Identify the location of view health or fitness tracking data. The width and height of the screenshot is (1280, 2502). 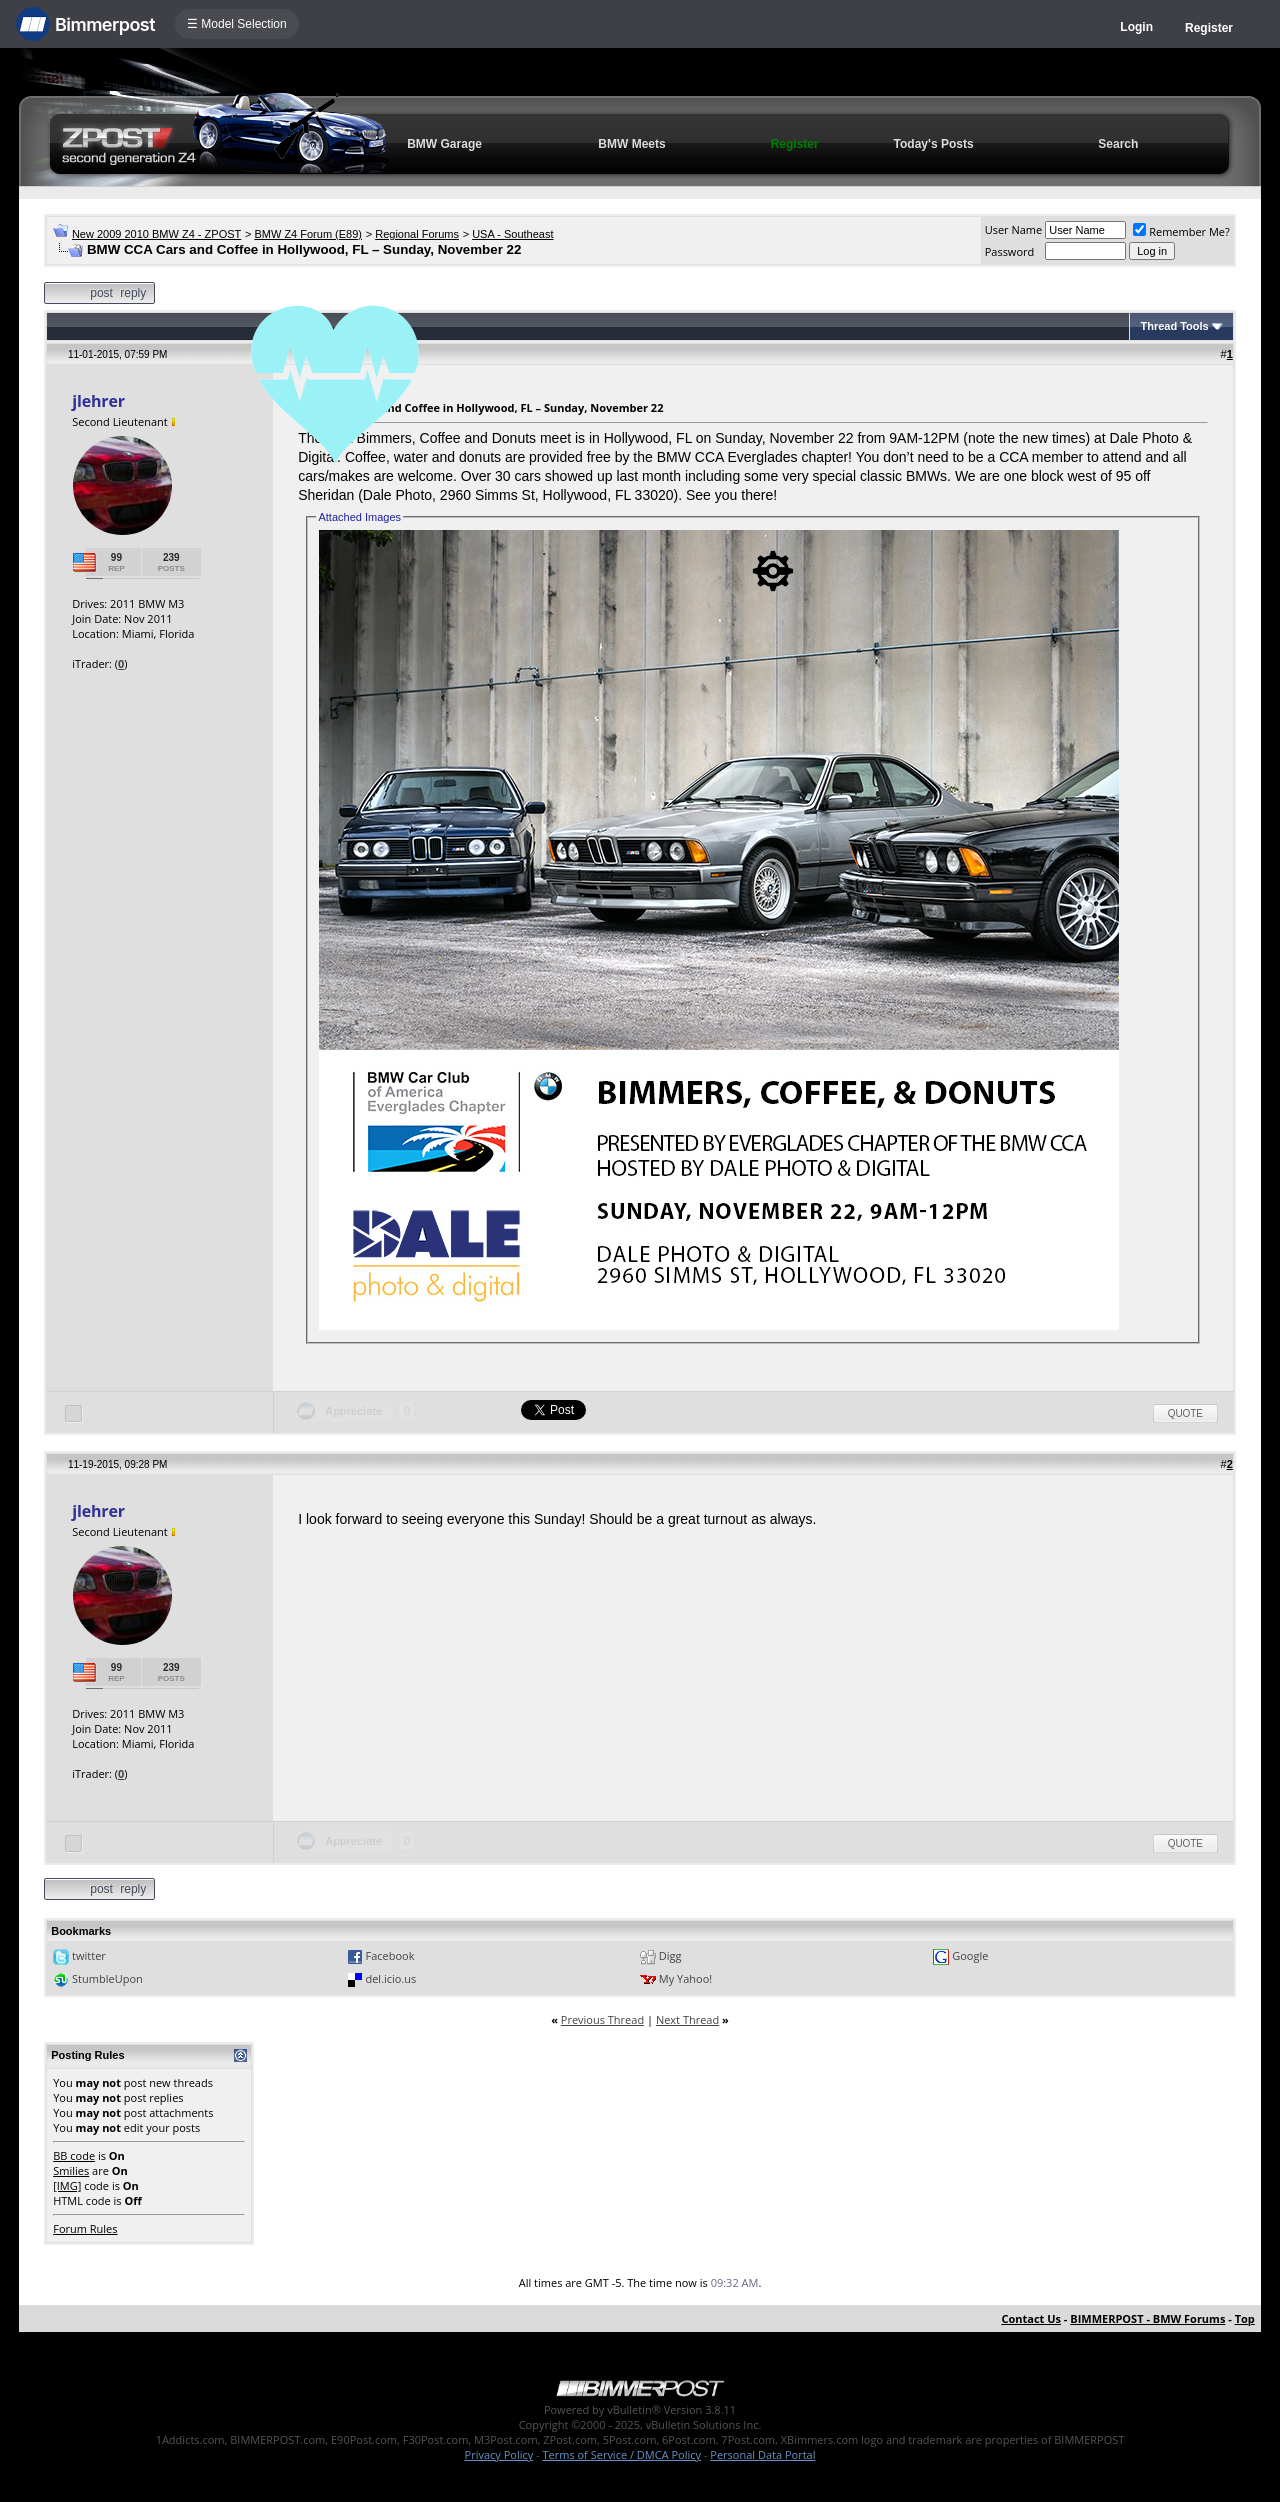
(334, 385).